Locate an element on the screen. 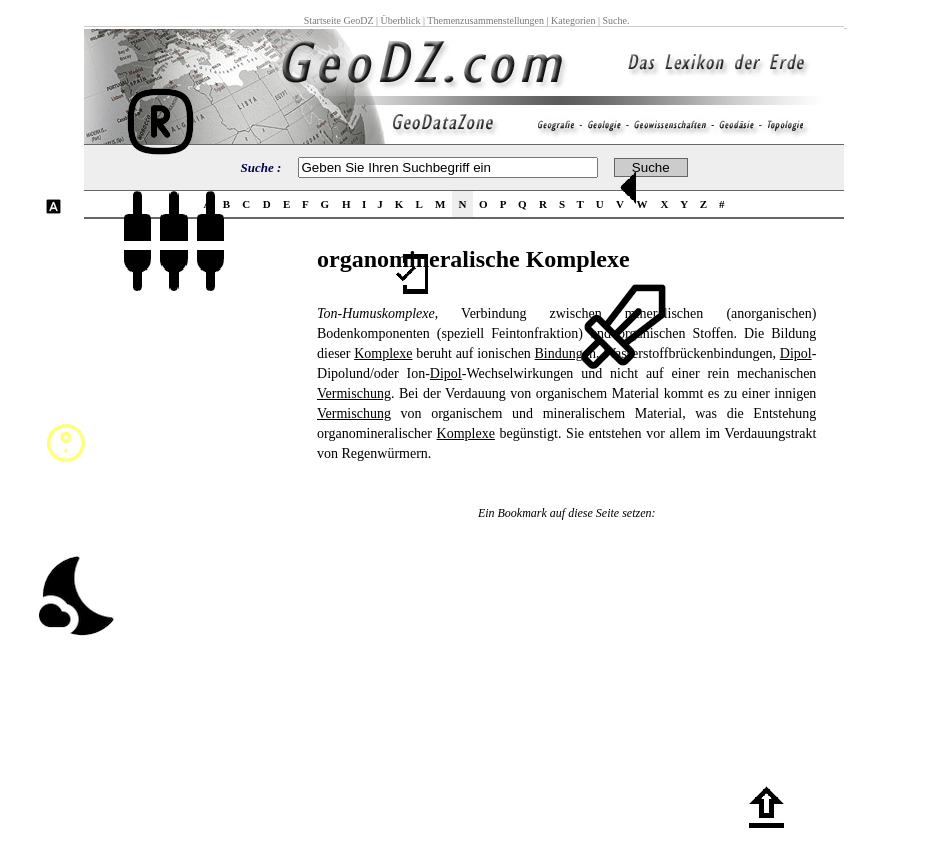  access vacuum or cleaning device controls is located at coordinates (66, 443).